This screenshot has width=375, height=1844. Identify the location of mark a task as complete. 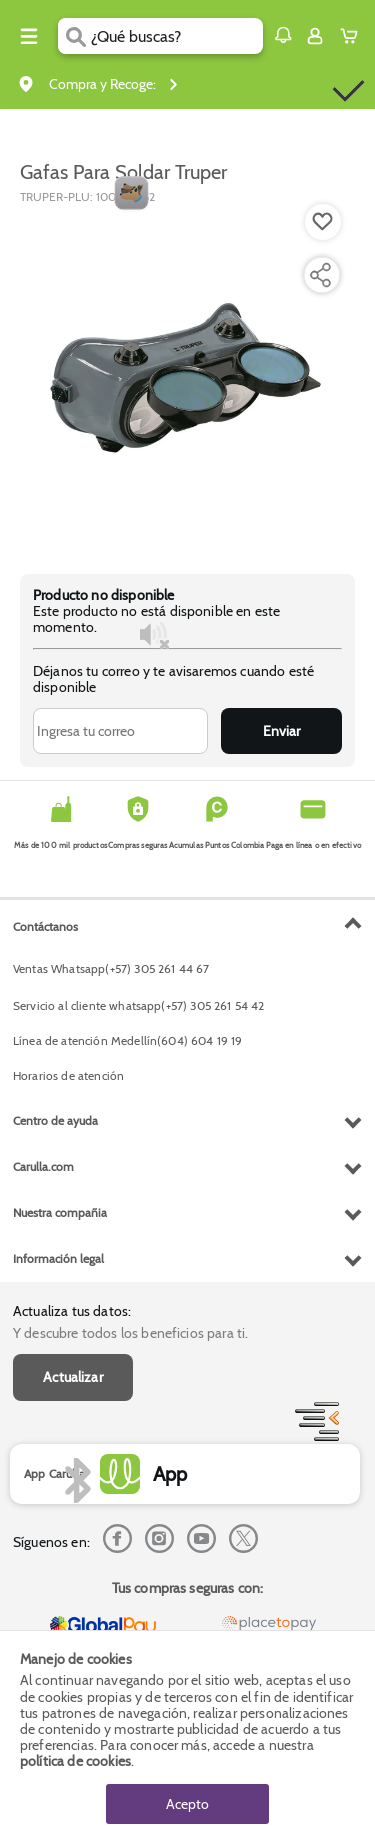
(348, 91).